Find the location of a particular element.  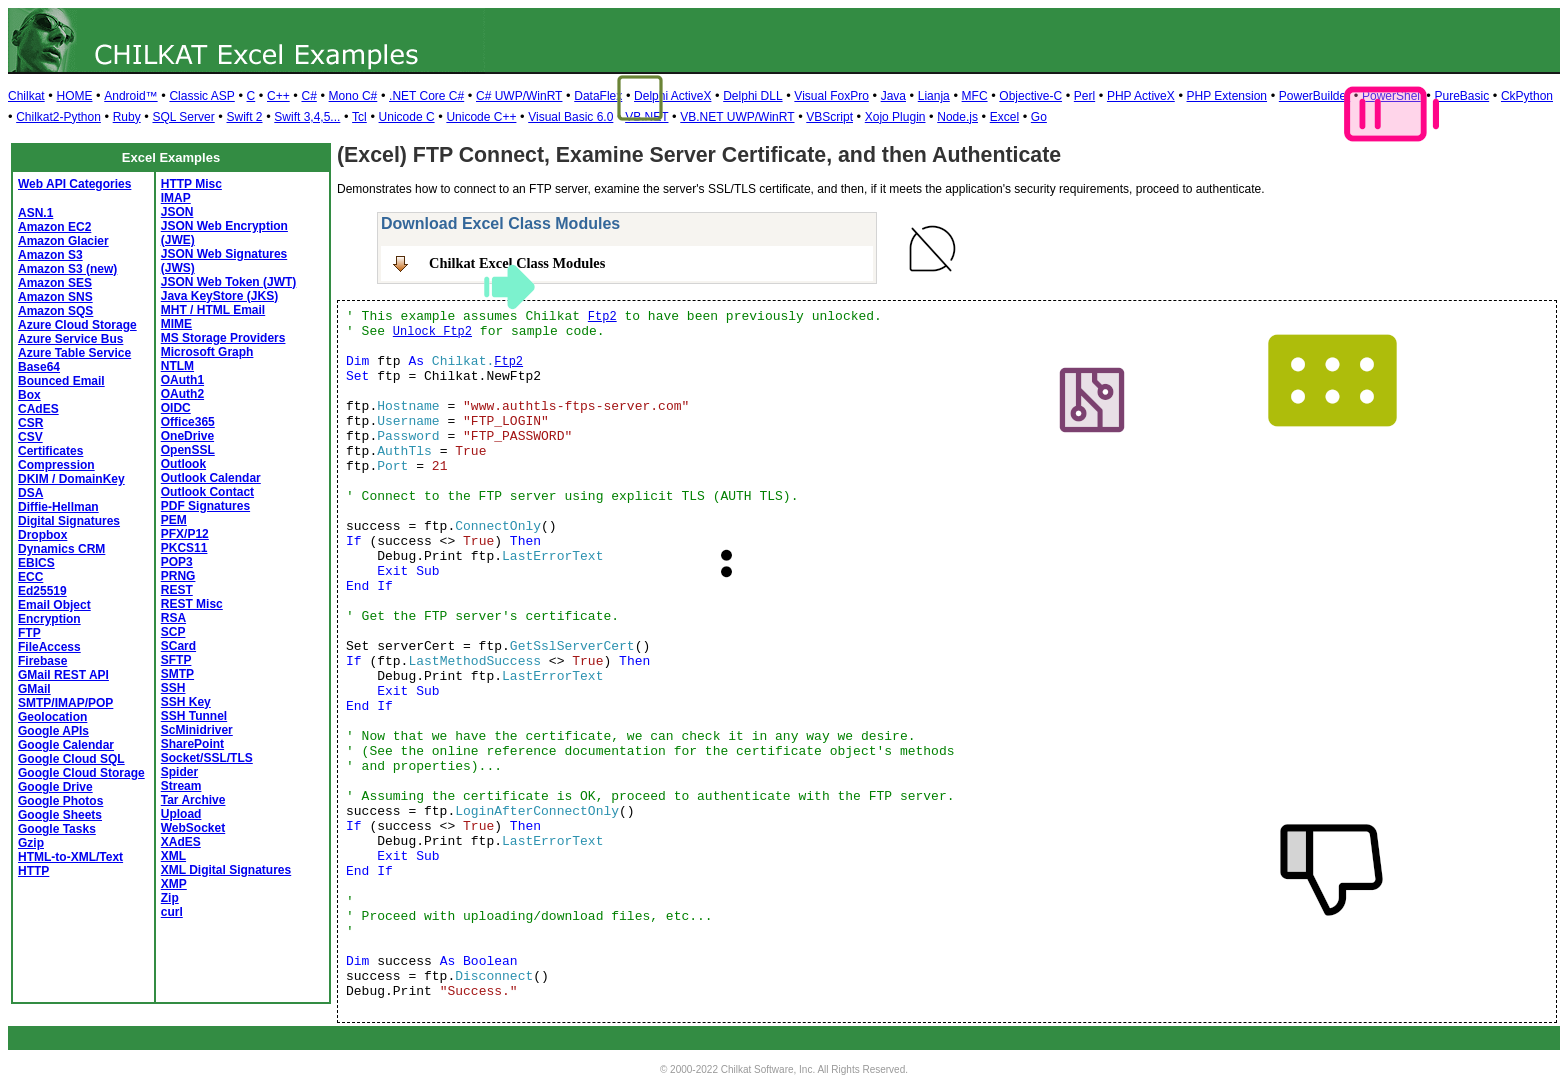

mute or disable chat notifications is located at coordinates (931, 249).